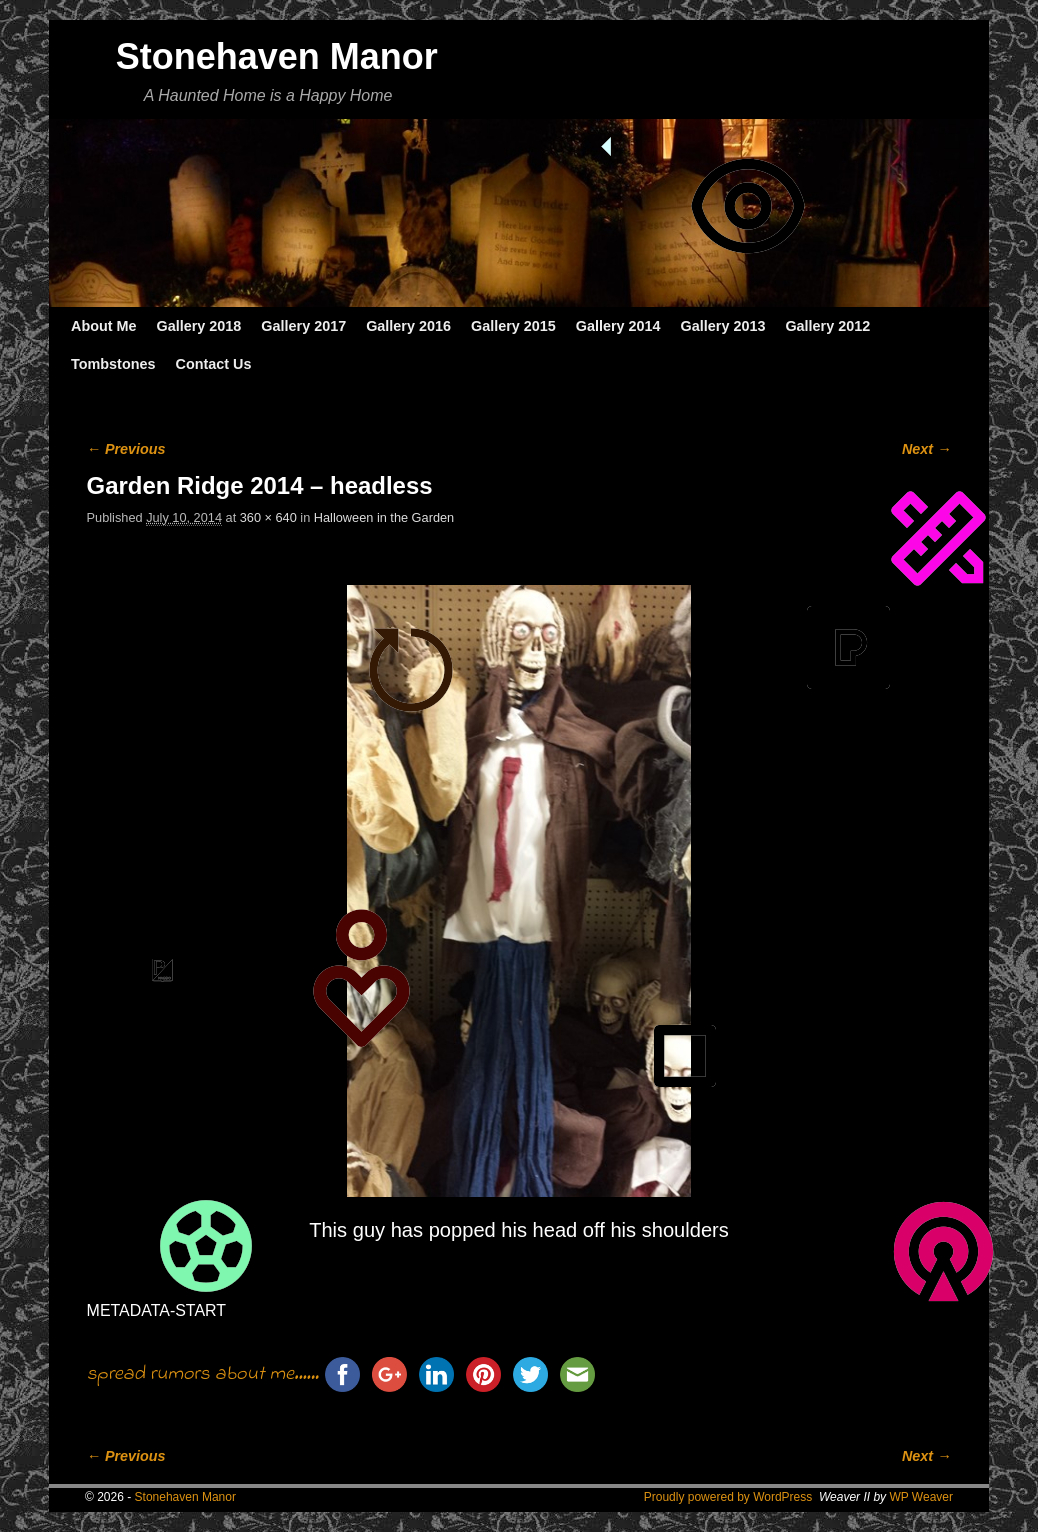 The width and height of the screenshot is (1038, 1532). Describe the element at coordinates (361, 979) in the screenshot. I see `empathize or show compassion for others` at that location.